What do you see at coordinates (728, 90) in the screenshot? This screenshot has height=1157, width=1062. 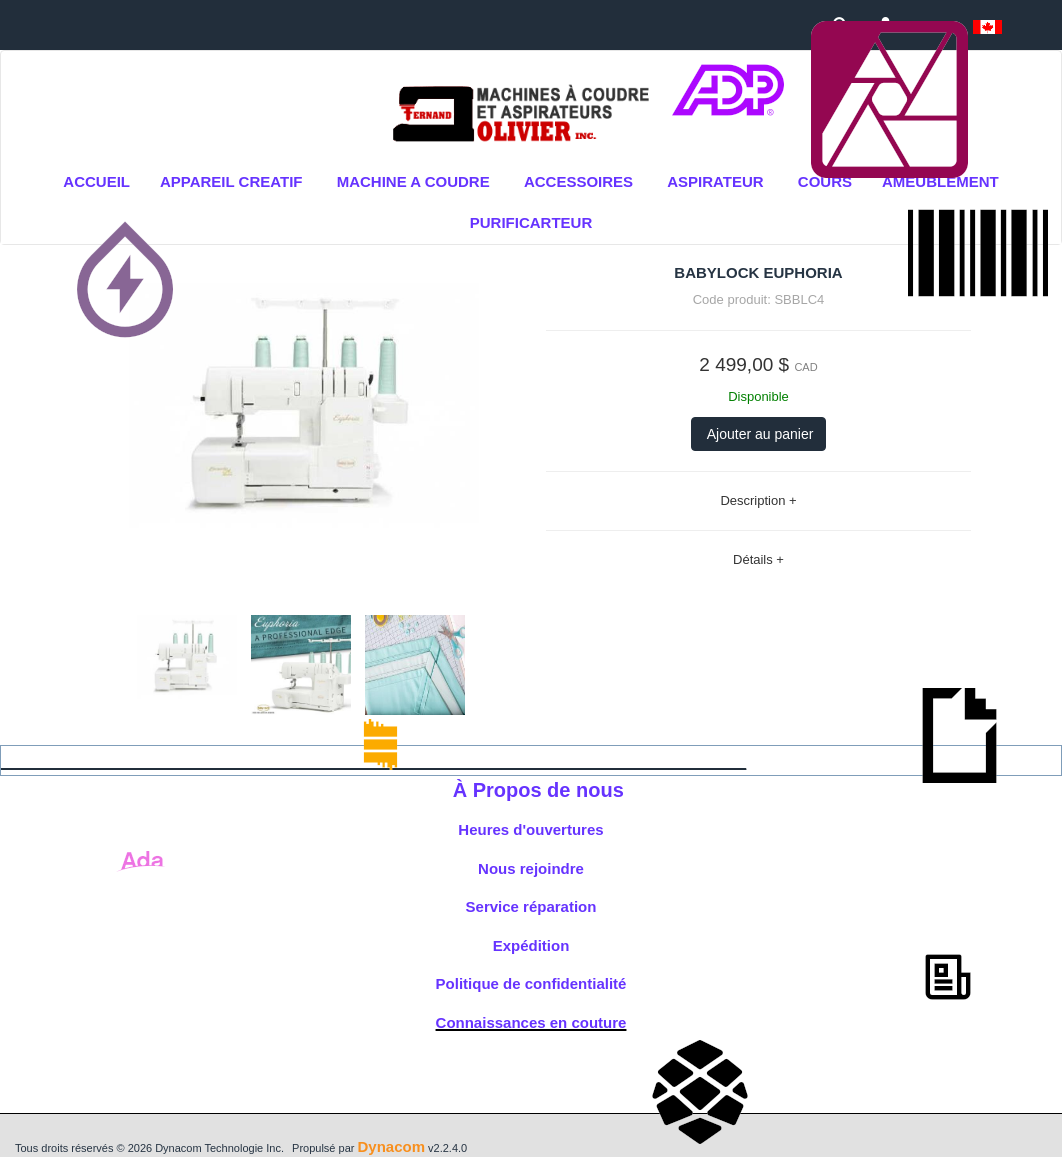 I see `access ADP payroll and HR services` at bounding box center [728, 90].